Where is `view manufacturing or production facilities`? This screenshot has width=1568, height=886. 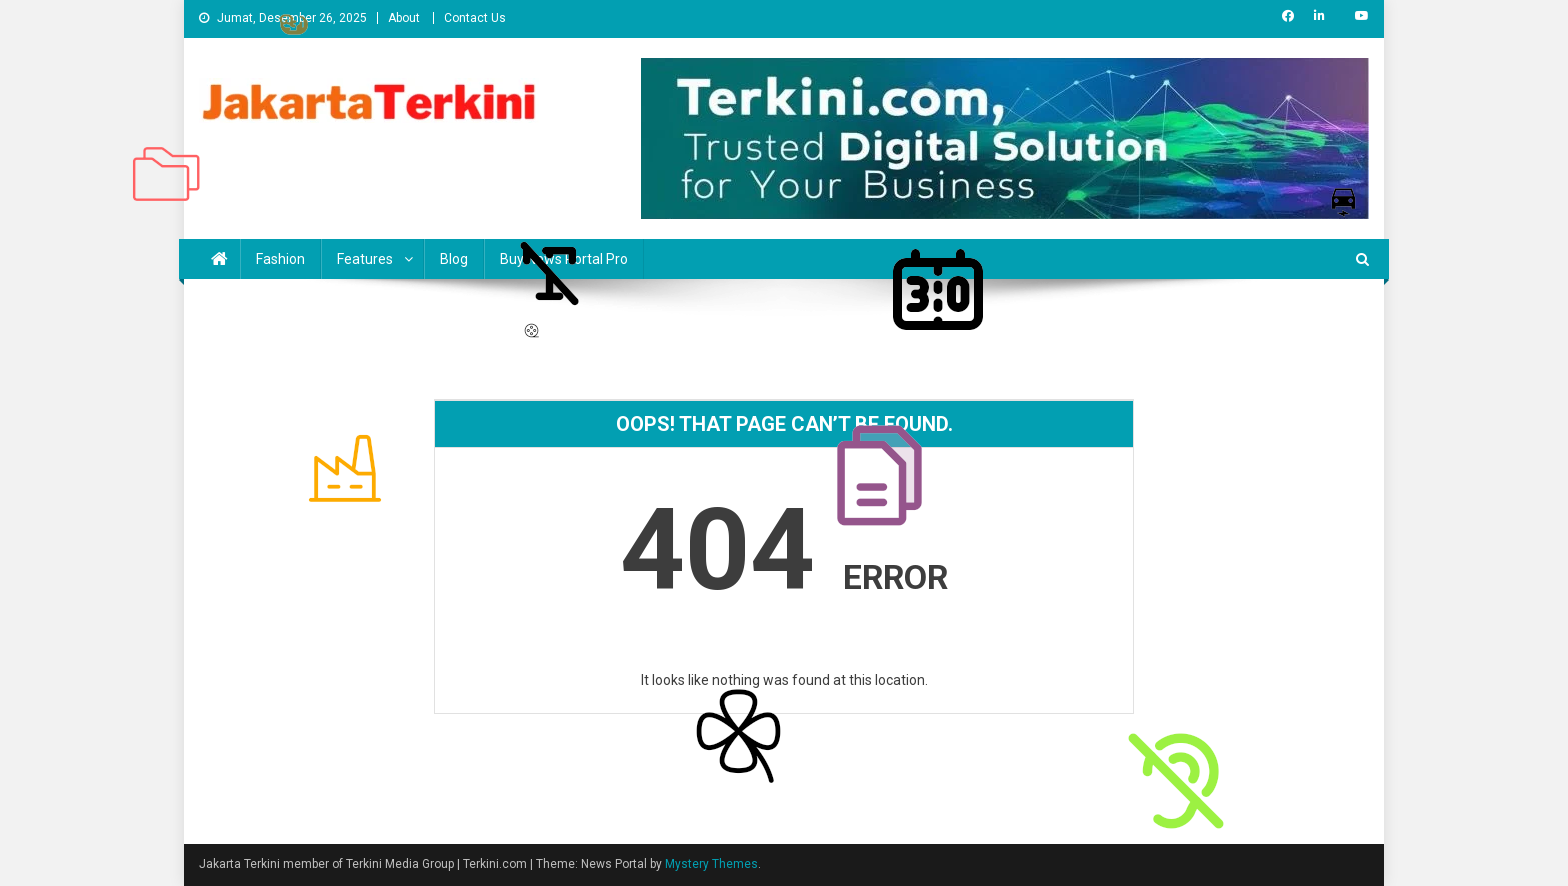
view manufacturing or production facilities is located at coordinates (345, 471).